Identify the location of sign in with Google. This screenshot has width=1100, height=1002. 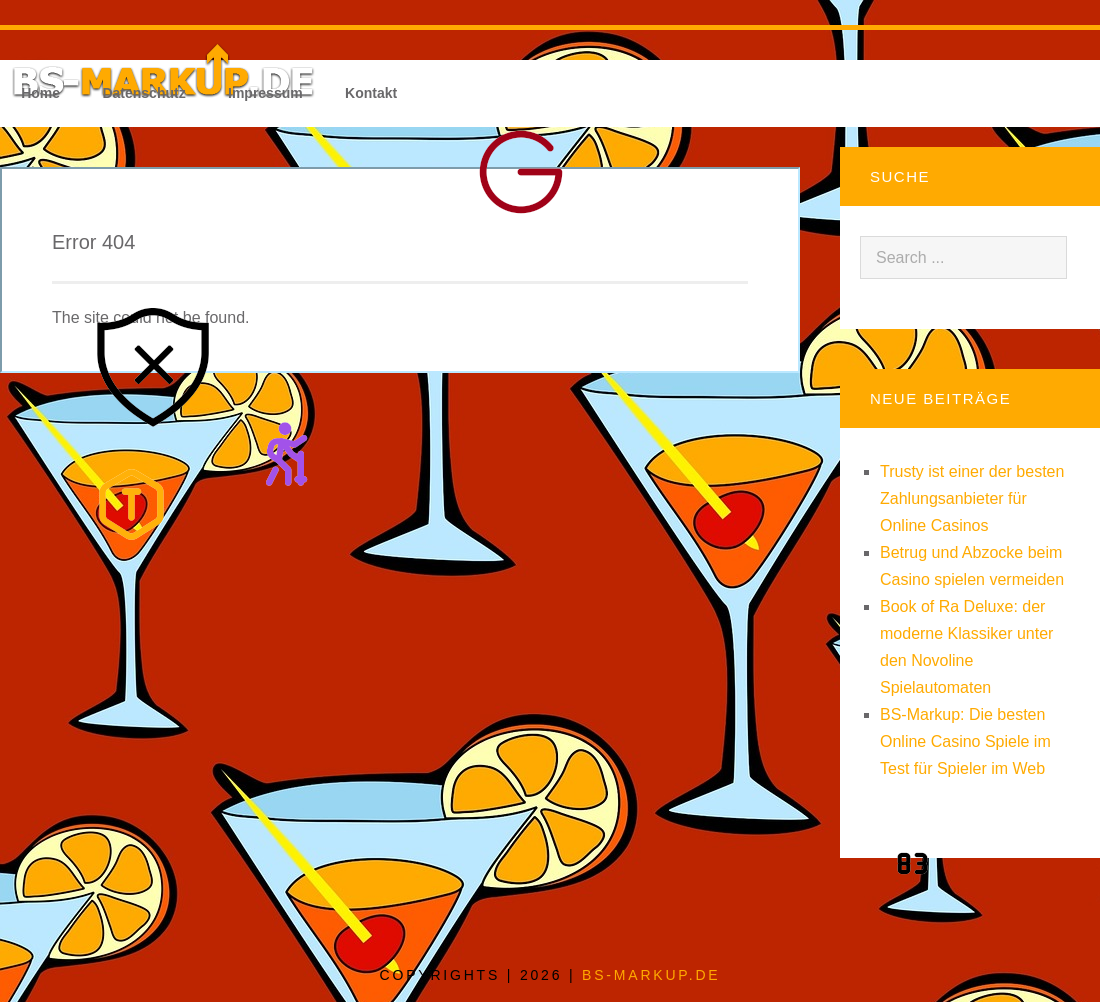
(521, 172).